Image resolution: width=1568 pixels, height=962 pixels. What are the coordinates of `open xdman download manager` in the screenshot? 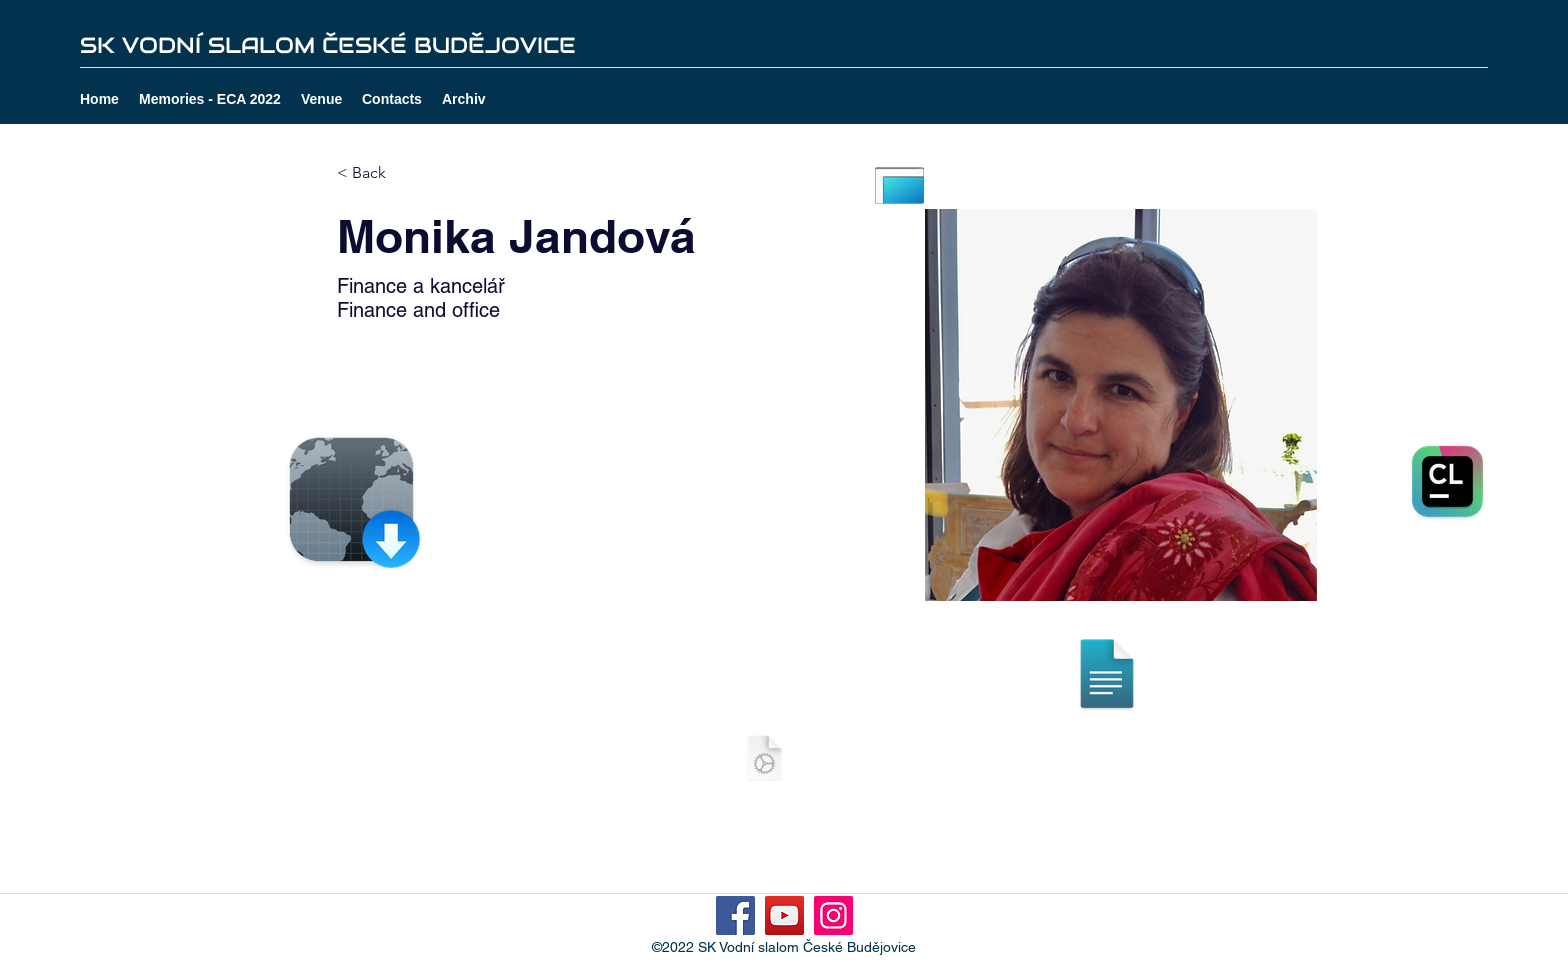 It's located at (351, 499).